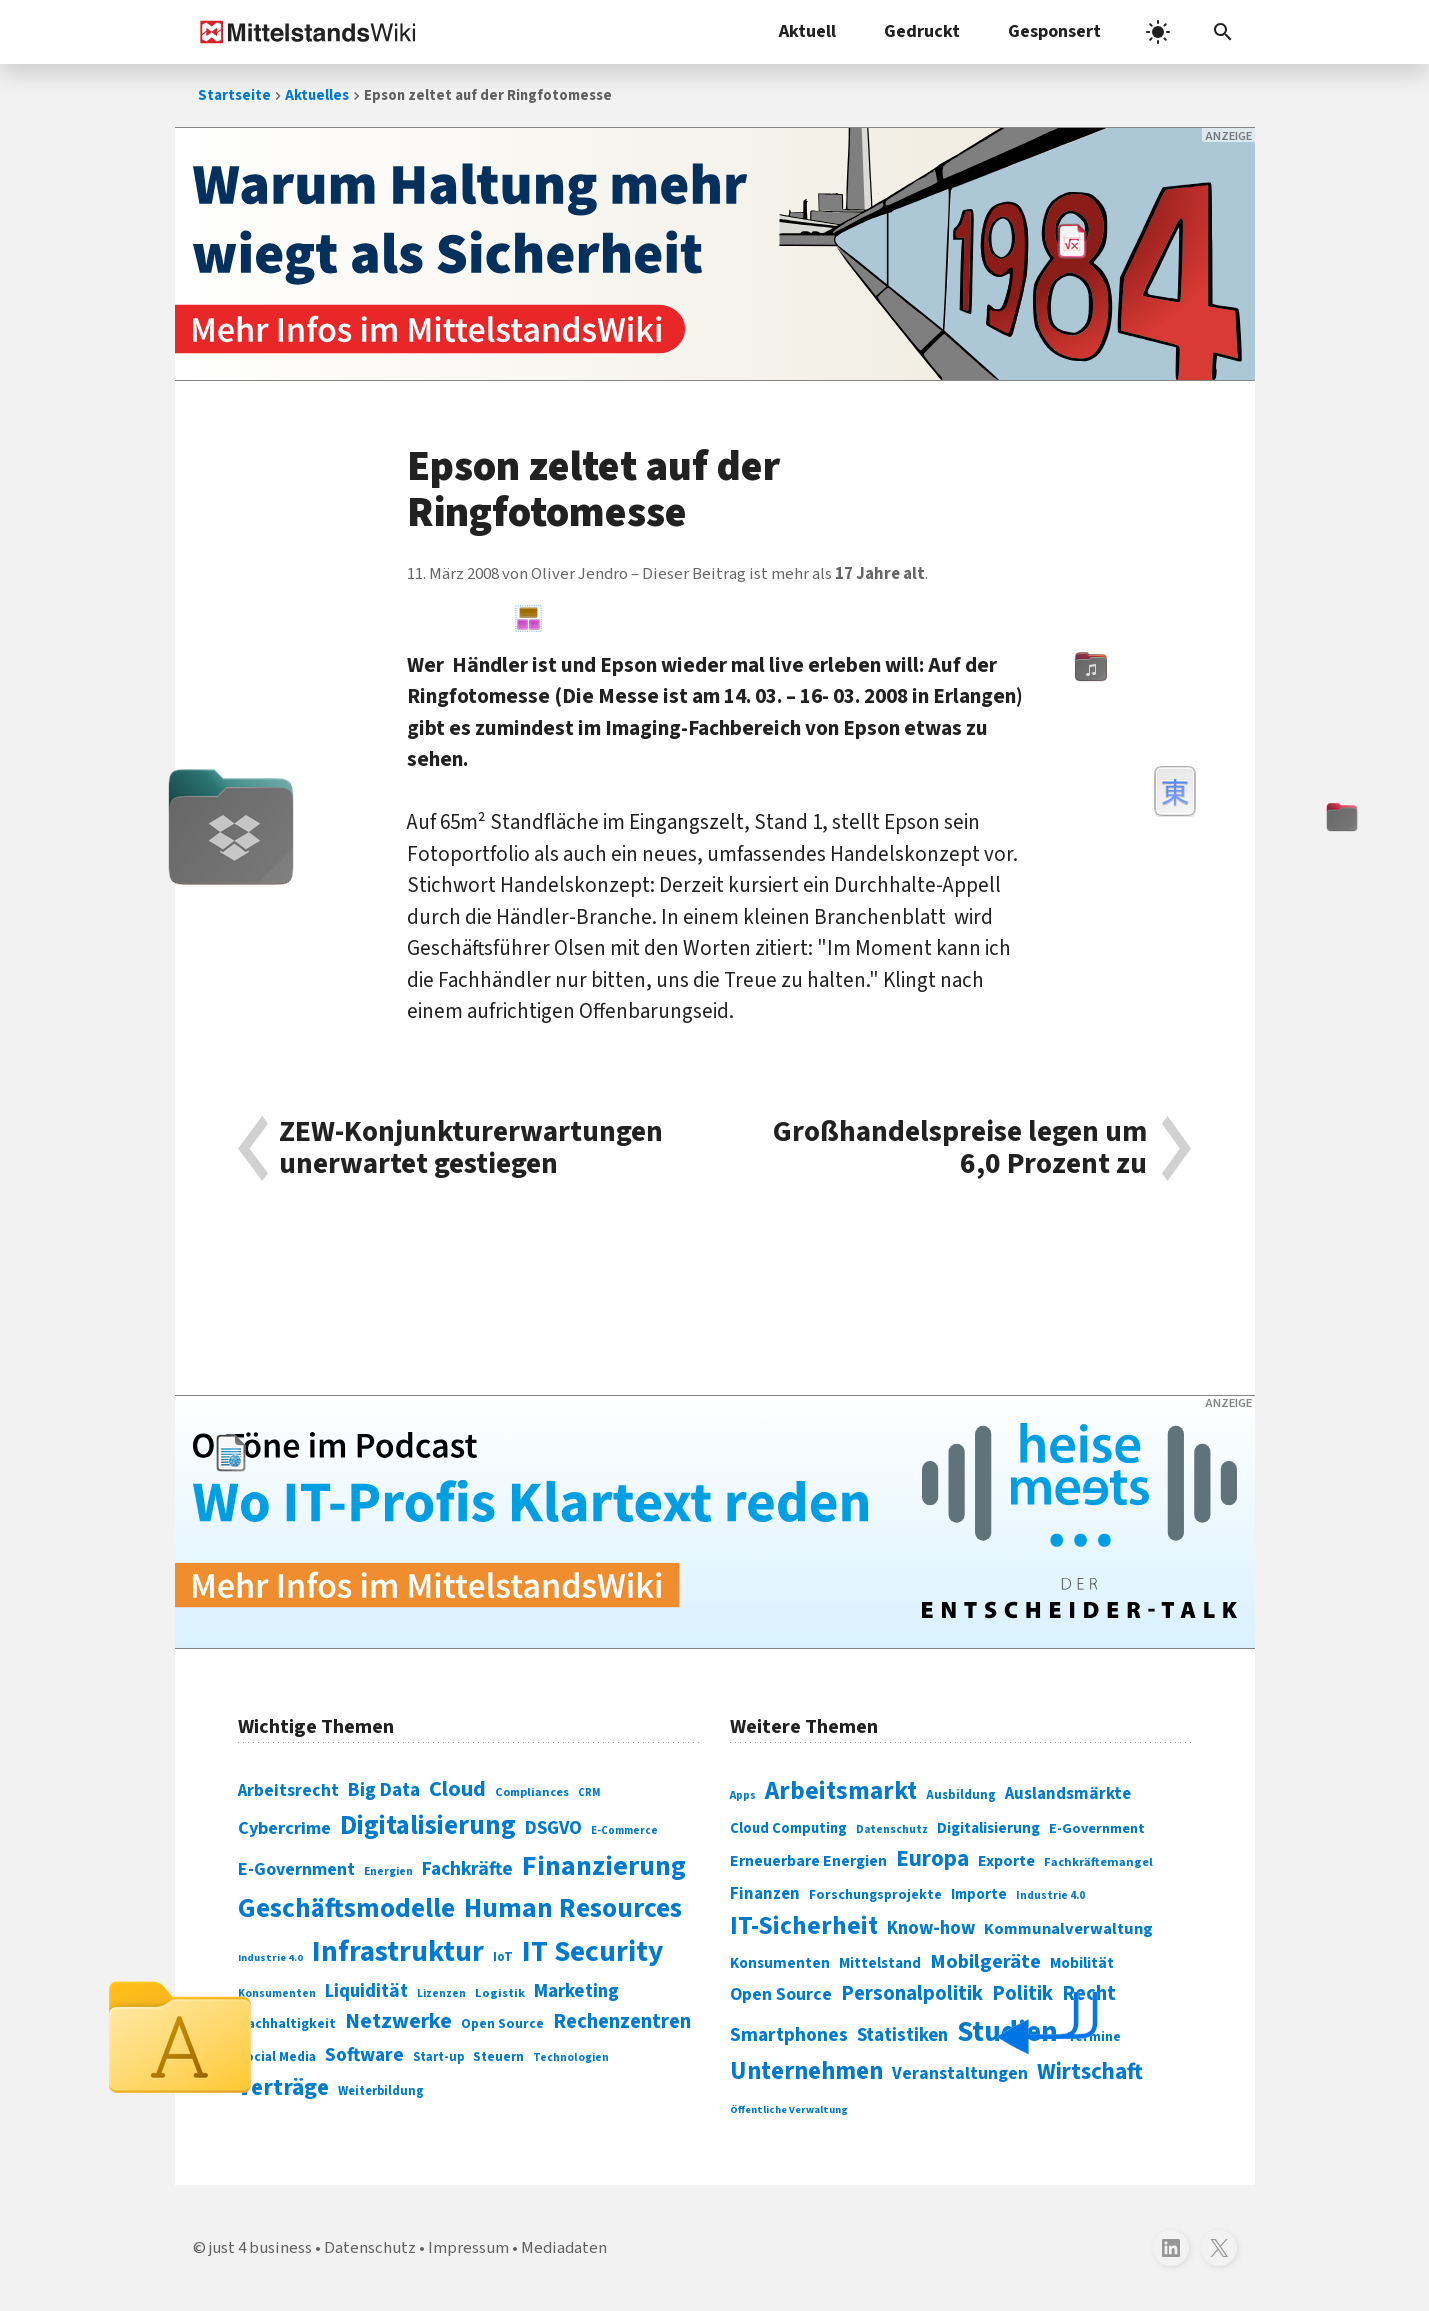 The height and width of the screenshot is (2311, 1429). I want to click on open folder to view contents, so click(1342, 817).